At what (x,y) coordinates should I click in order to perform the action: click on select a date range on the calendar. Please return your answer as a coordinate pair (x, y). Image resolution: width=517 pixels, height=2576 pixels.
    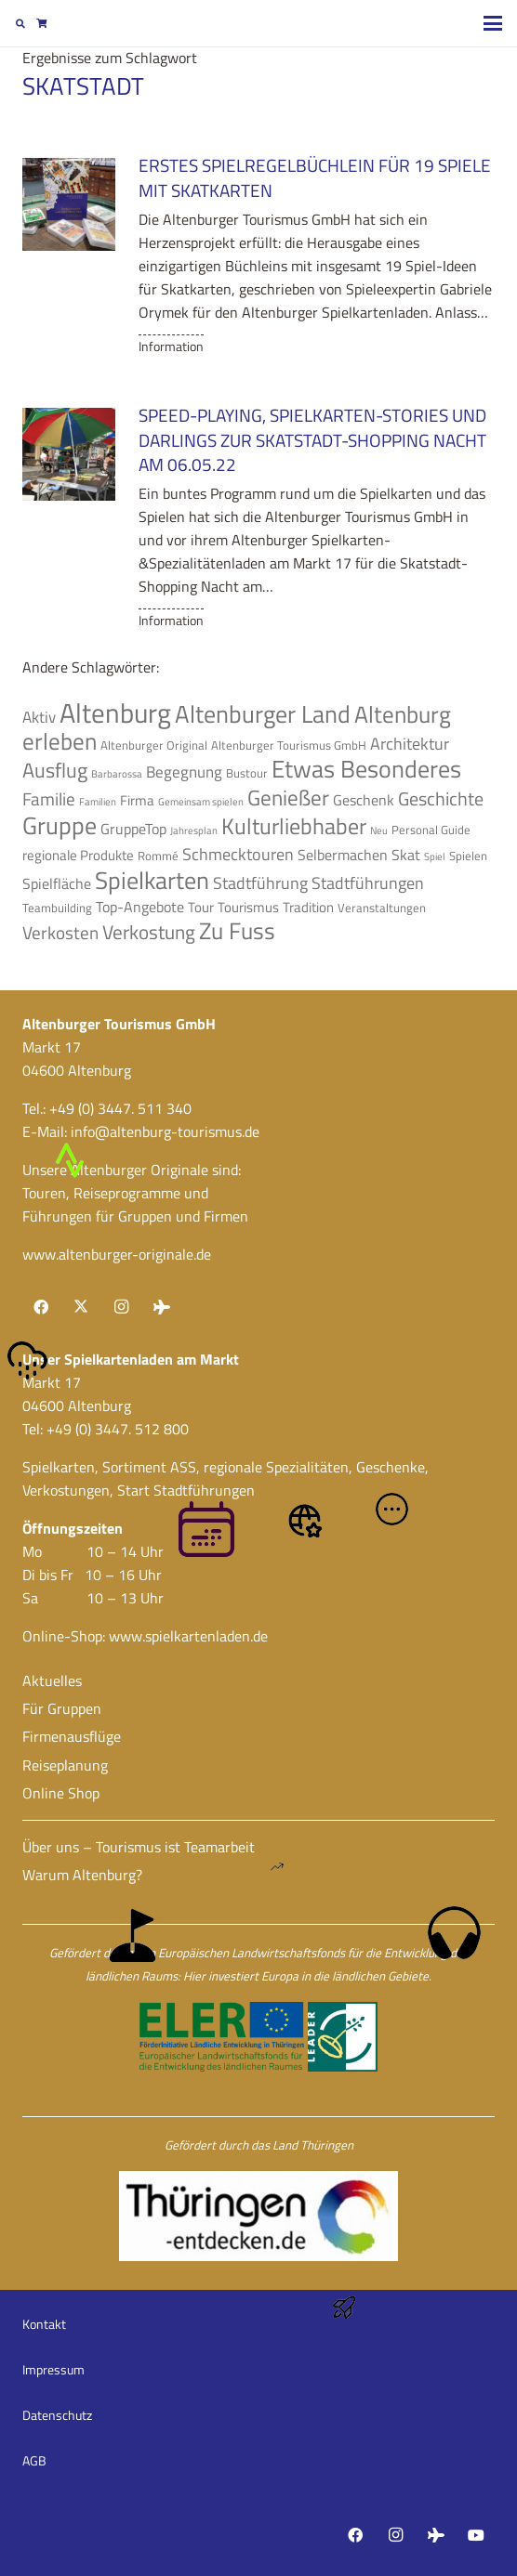
    Looking at the image, I should click on (206, 1529).